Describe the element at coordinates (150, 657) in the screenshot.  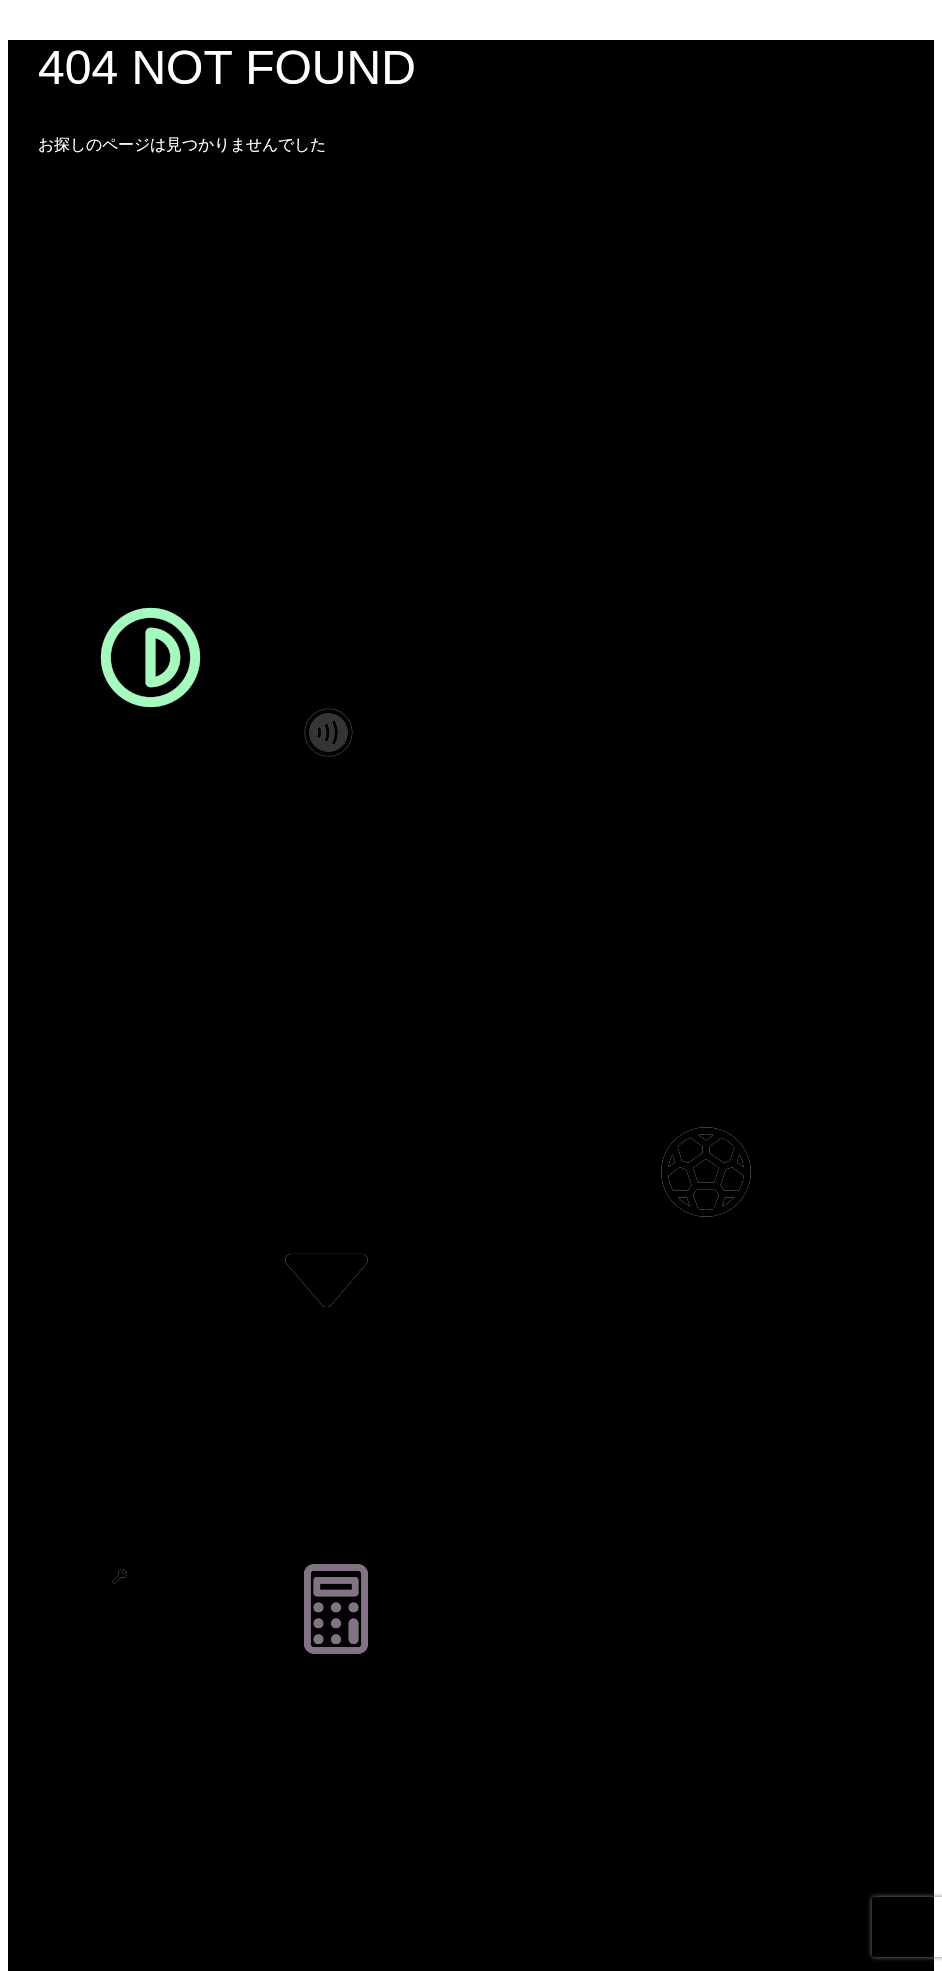
I see `adjust display contrast settings` at that location.